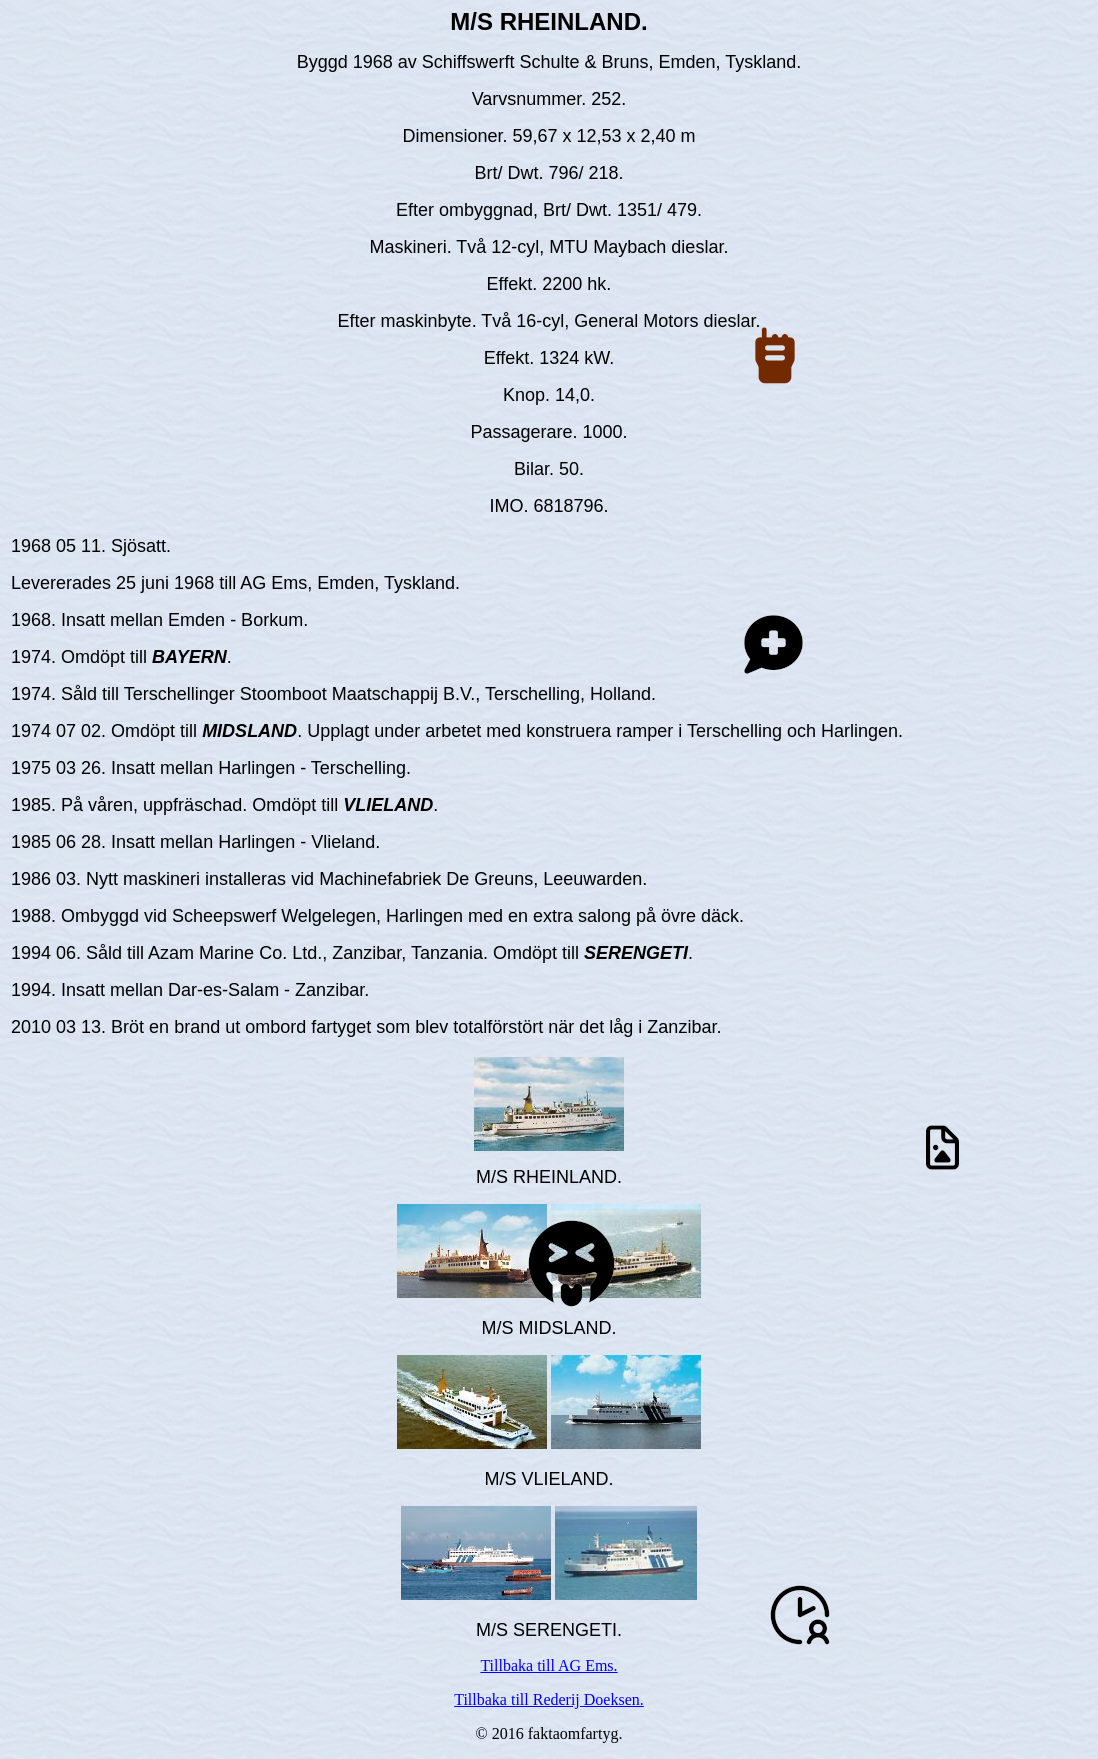 Image resolution: width=1098 pixels, height=1759 pixels. What do you see at coordinates (571, 1263) in the screenshot?
I see `insert a silly or playful emoji reaction` at bounding box center [571, 1263].